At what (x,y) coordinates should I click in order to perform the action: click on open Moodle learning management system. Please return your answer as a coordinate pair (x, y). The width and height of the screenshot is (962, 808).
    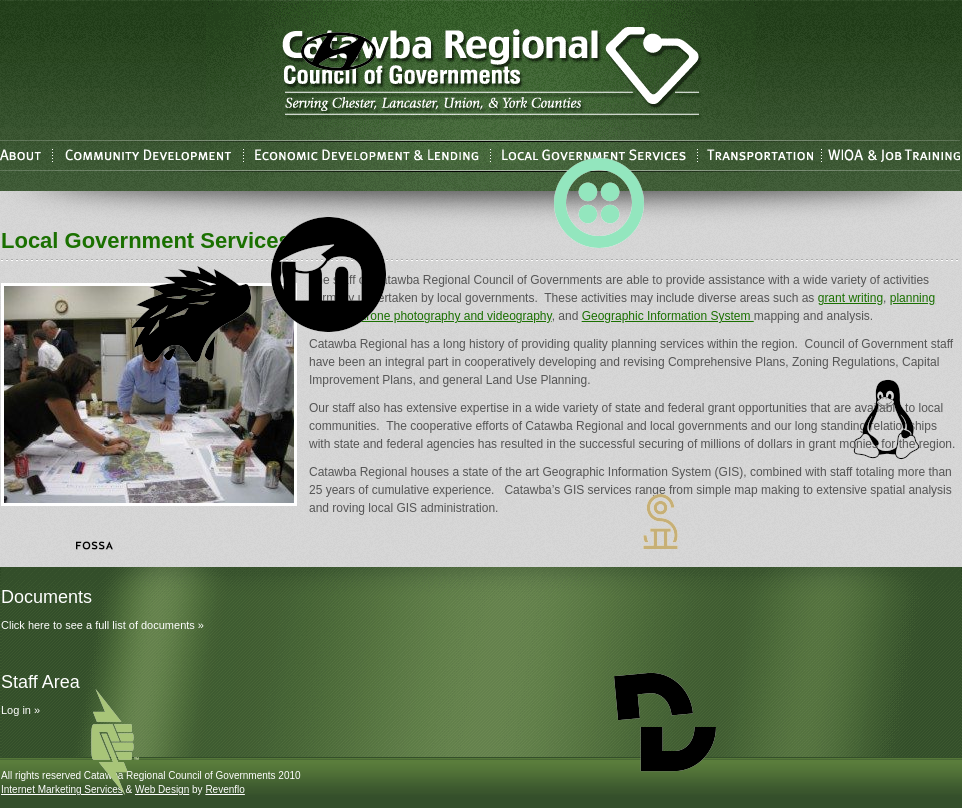
    Looking at the image, I should click on (328, 274).